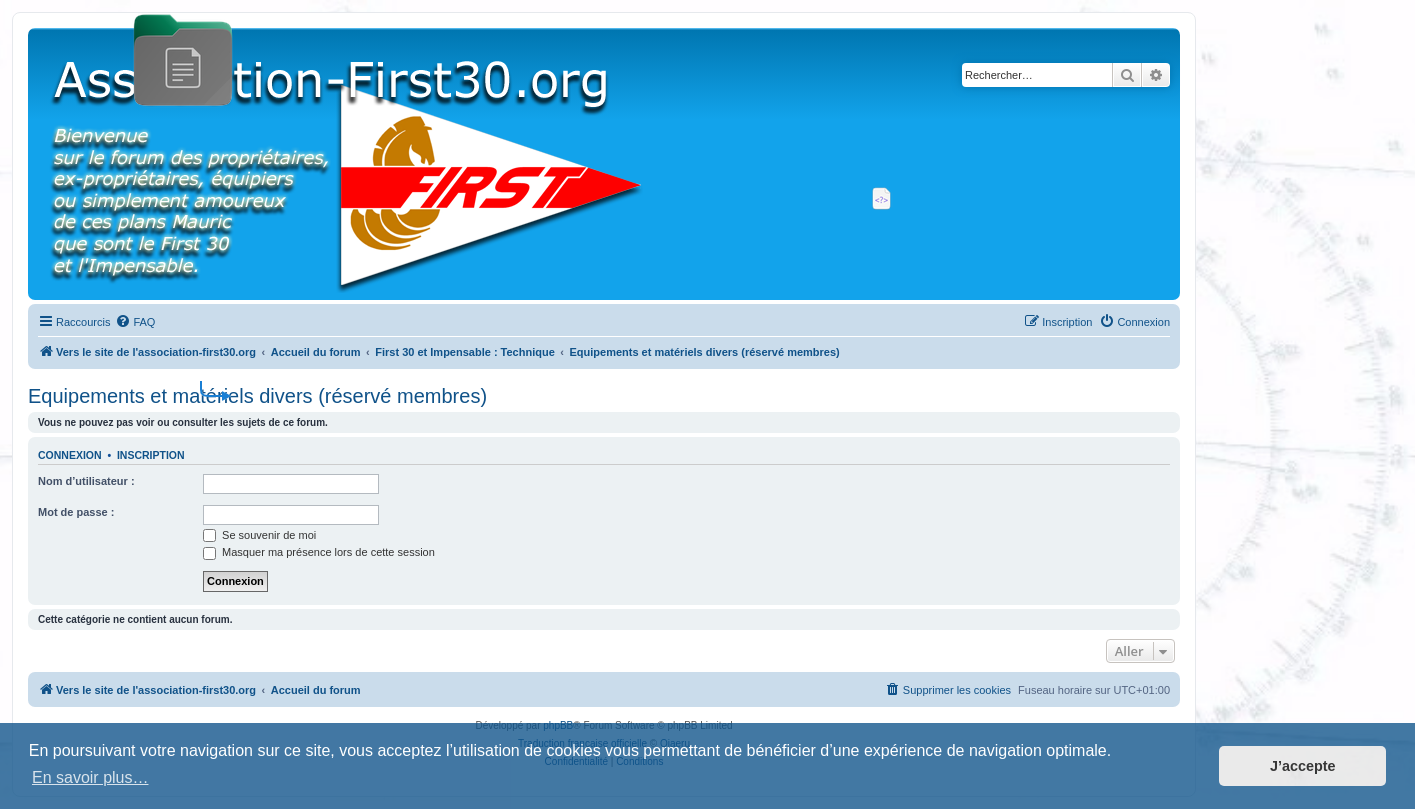 The image size is (1415, 809). I want to click on a PHP source code file, so click(881, 198).